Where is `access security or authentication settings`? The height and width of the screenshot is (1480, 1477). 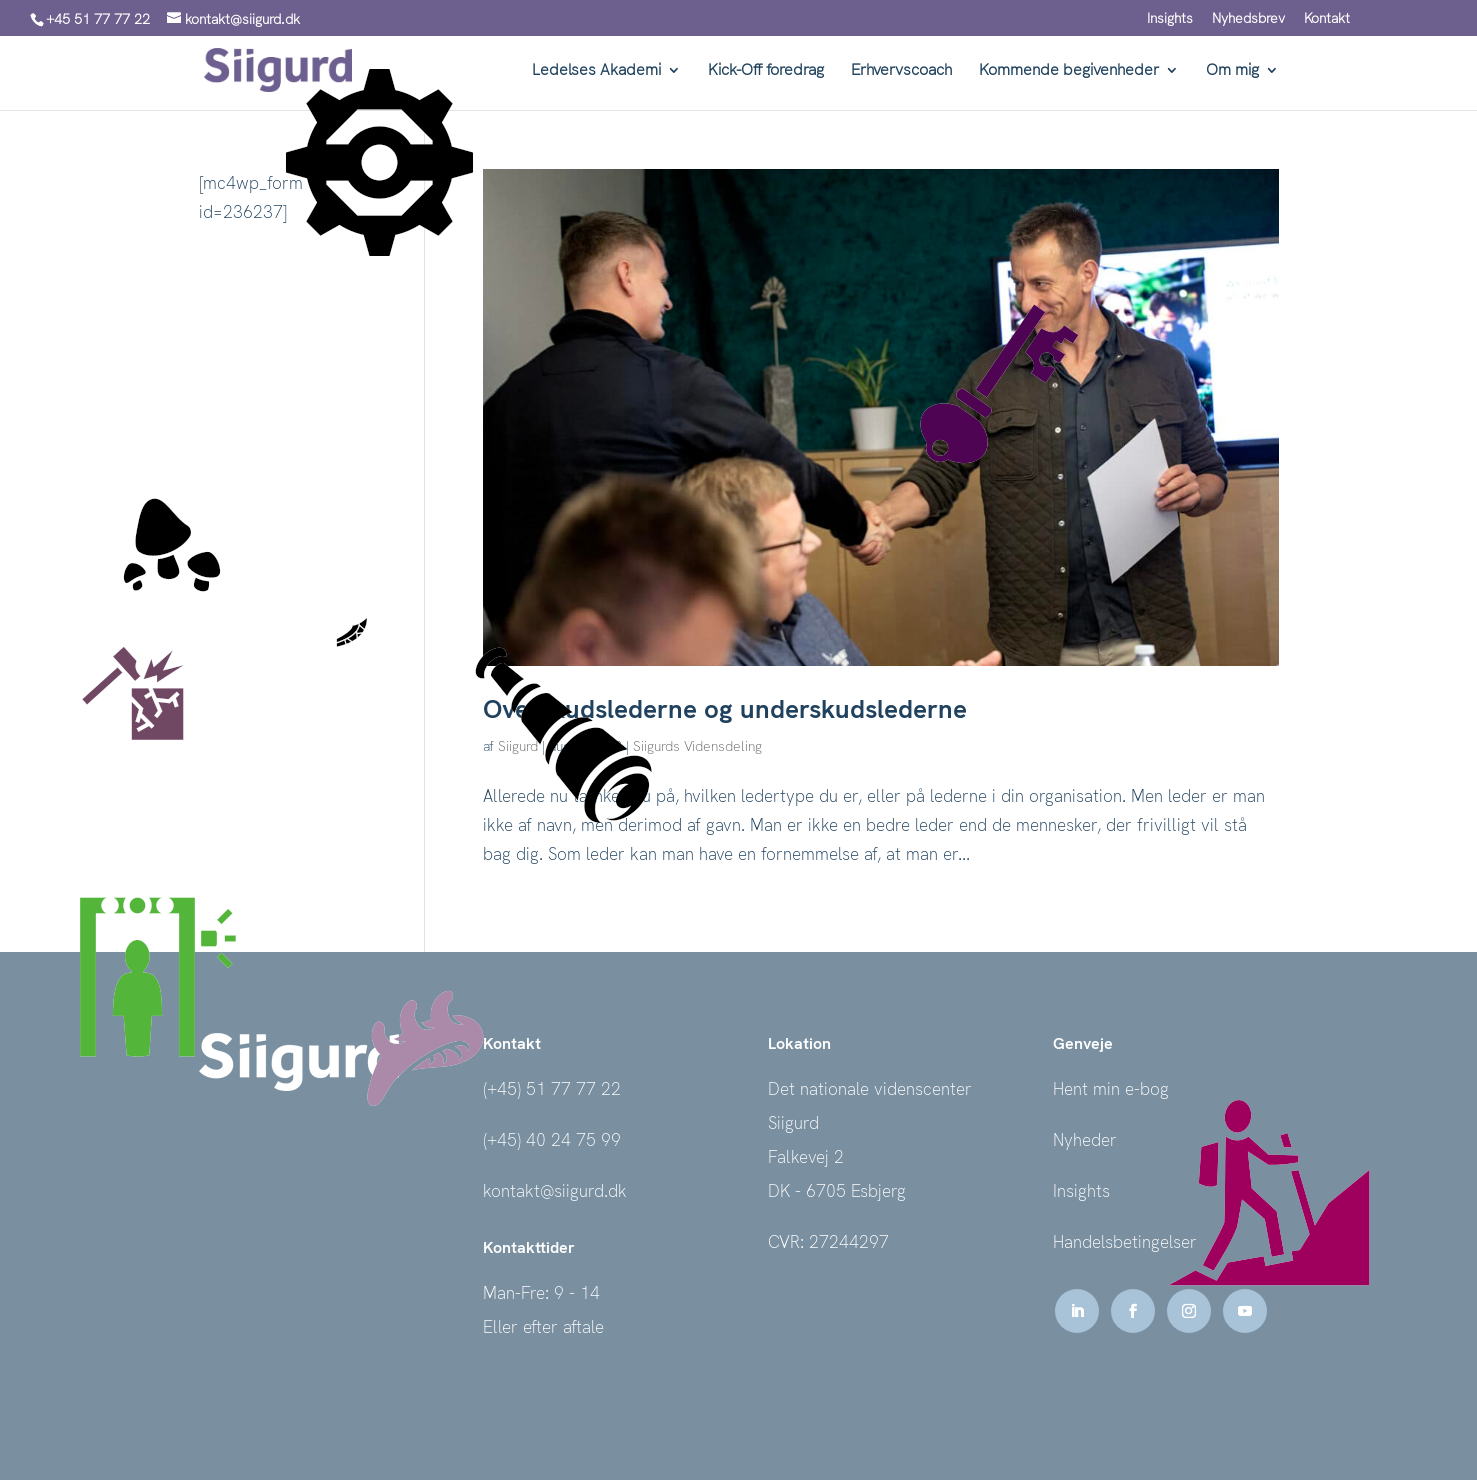 access security or authentication settings is located at coordinates (1000, 384).